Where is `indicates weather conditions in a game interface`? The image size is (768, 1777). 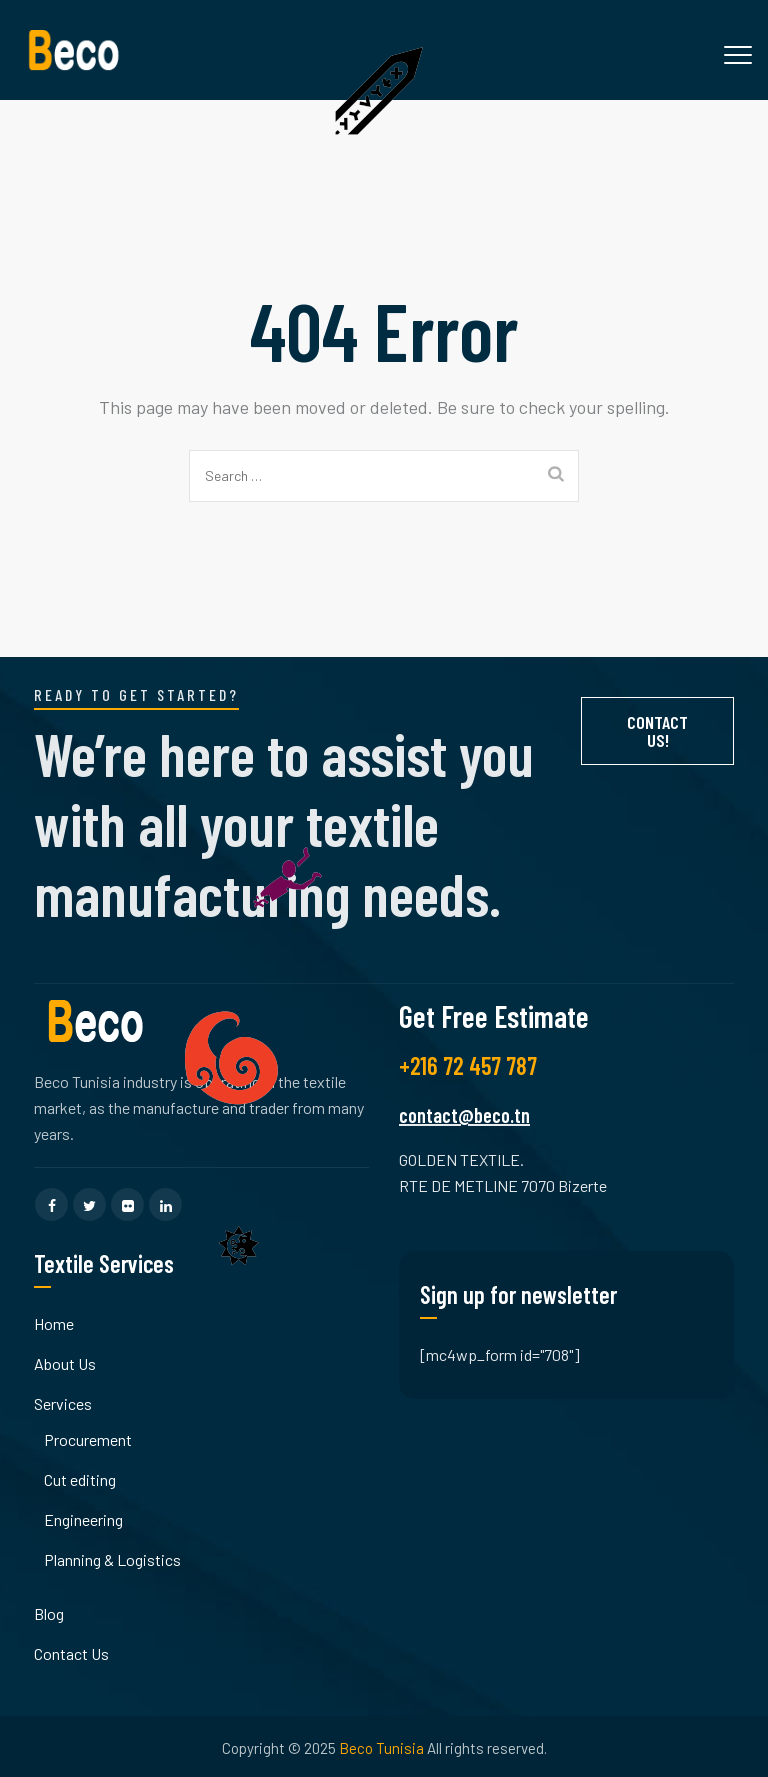 indicates weather conditions in a game interface is located at coordinates (231, 1058).